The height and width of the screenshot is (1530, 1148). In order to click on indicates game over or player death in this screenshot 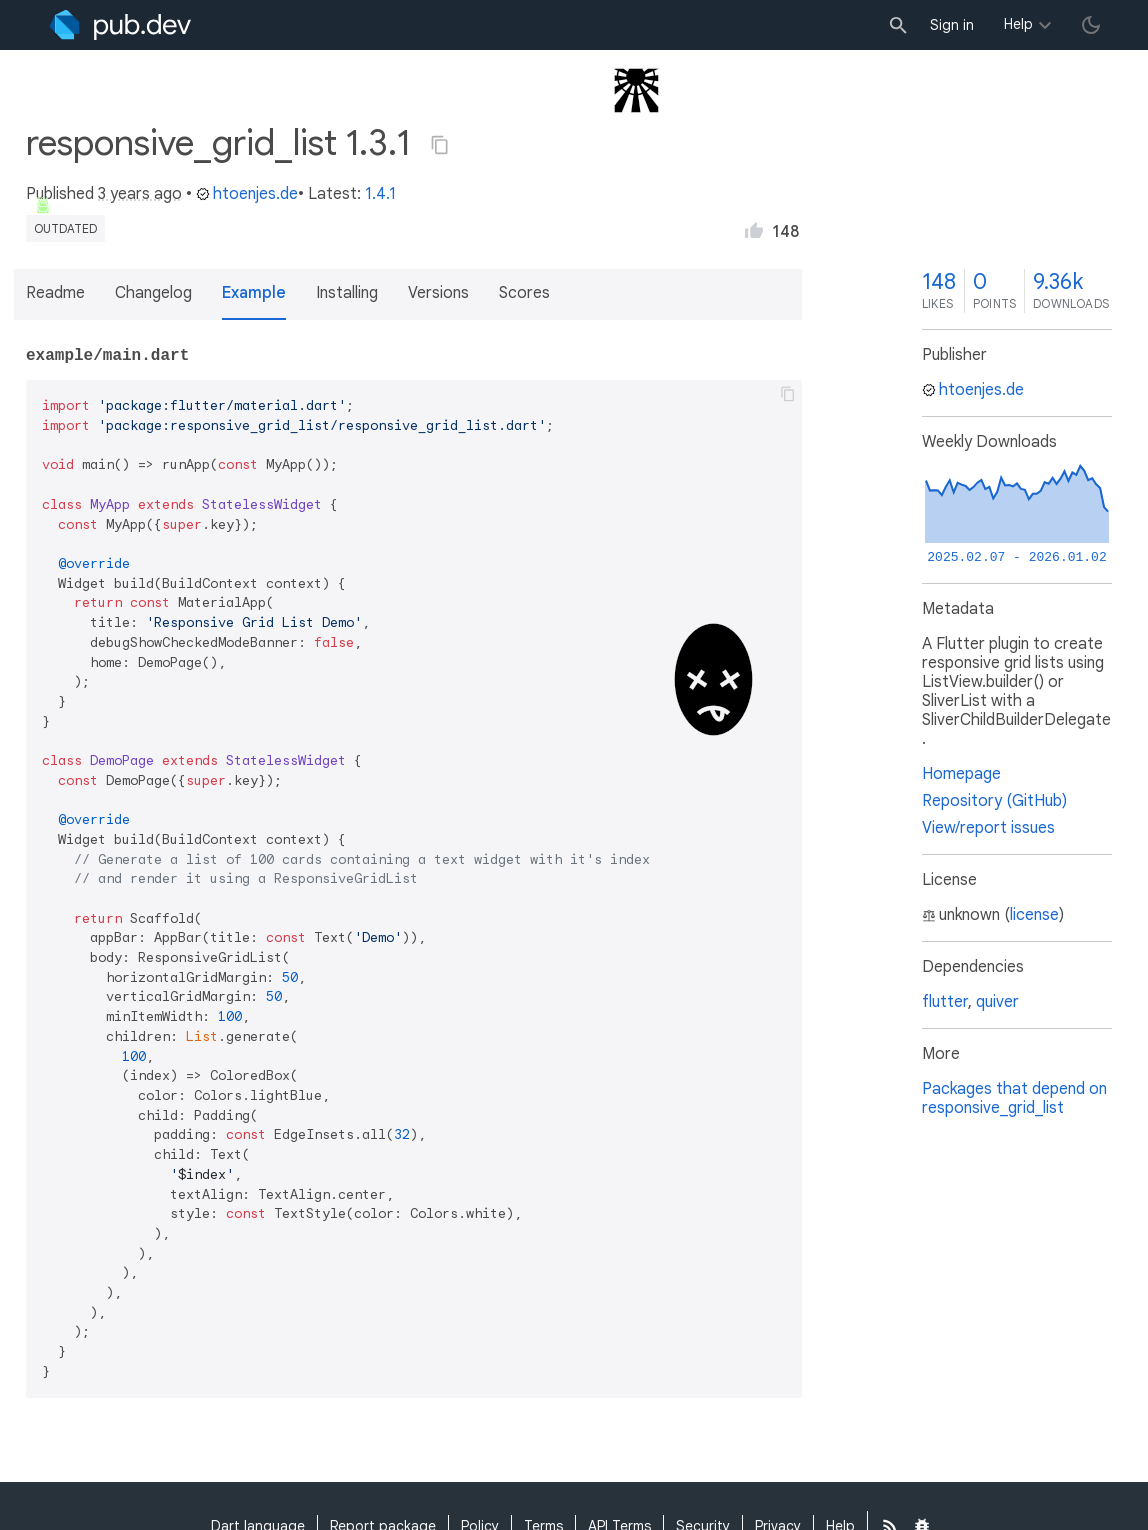, I will do `click(713, 679)`.